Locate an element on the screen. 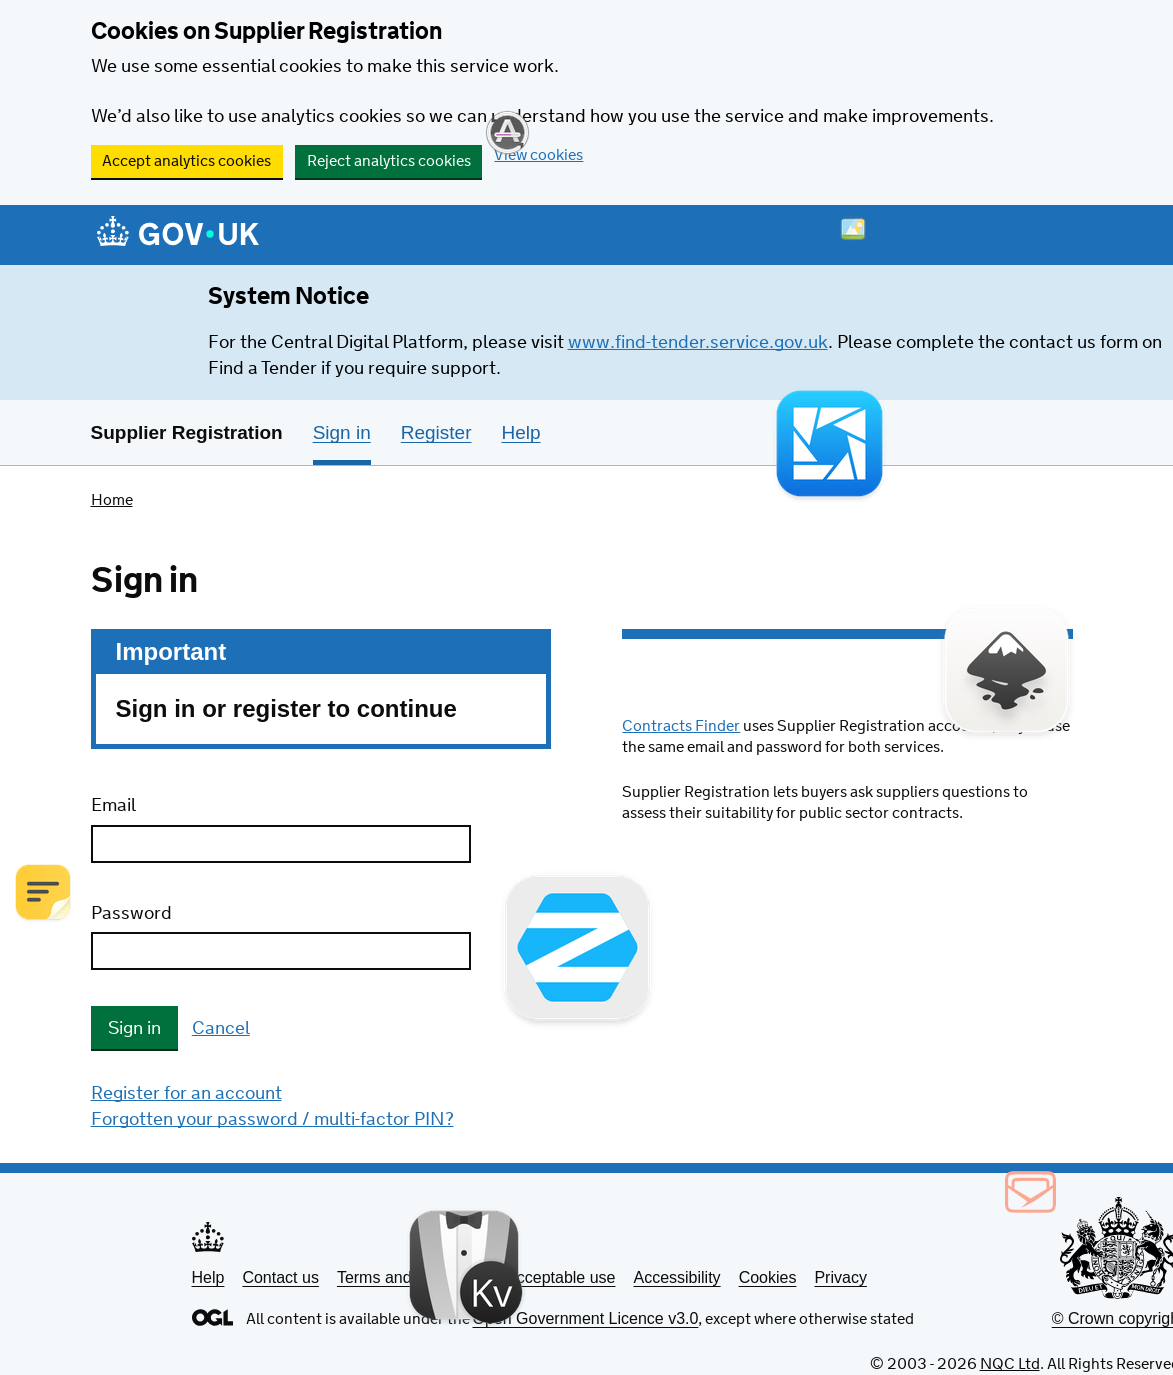  open inkscape vector graphics editor is located at coordinates (1006, 670).